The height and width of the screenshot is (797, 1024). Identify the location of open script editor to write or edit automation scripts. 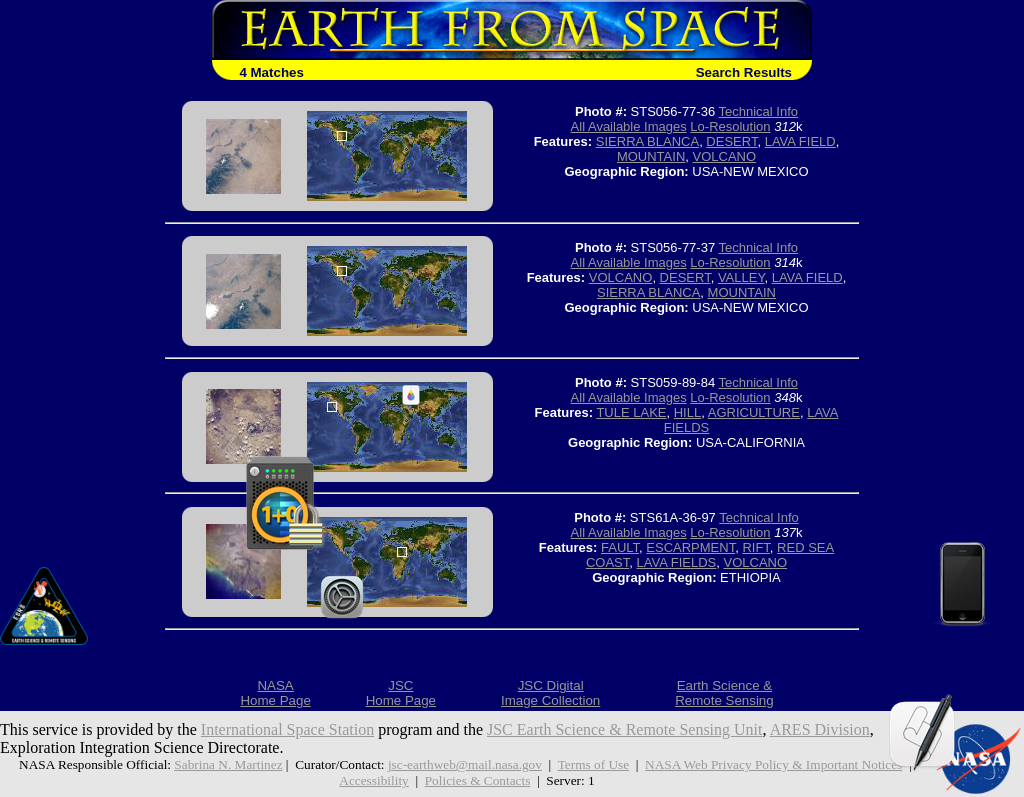
(922, 734).